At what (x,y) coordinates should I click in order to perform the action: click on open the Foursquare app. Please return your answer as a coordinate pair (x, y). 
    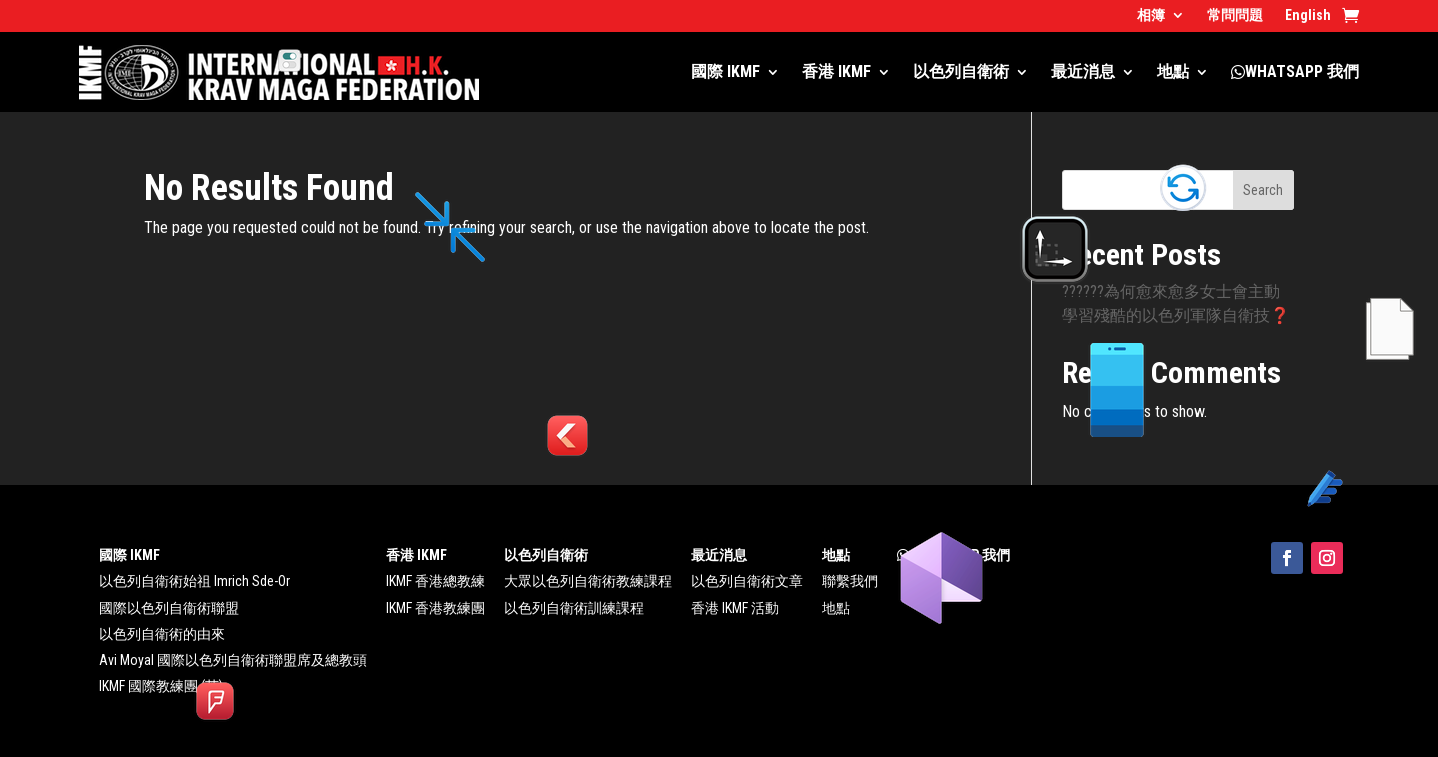
    Looking at the image, I should click on (215, 701).